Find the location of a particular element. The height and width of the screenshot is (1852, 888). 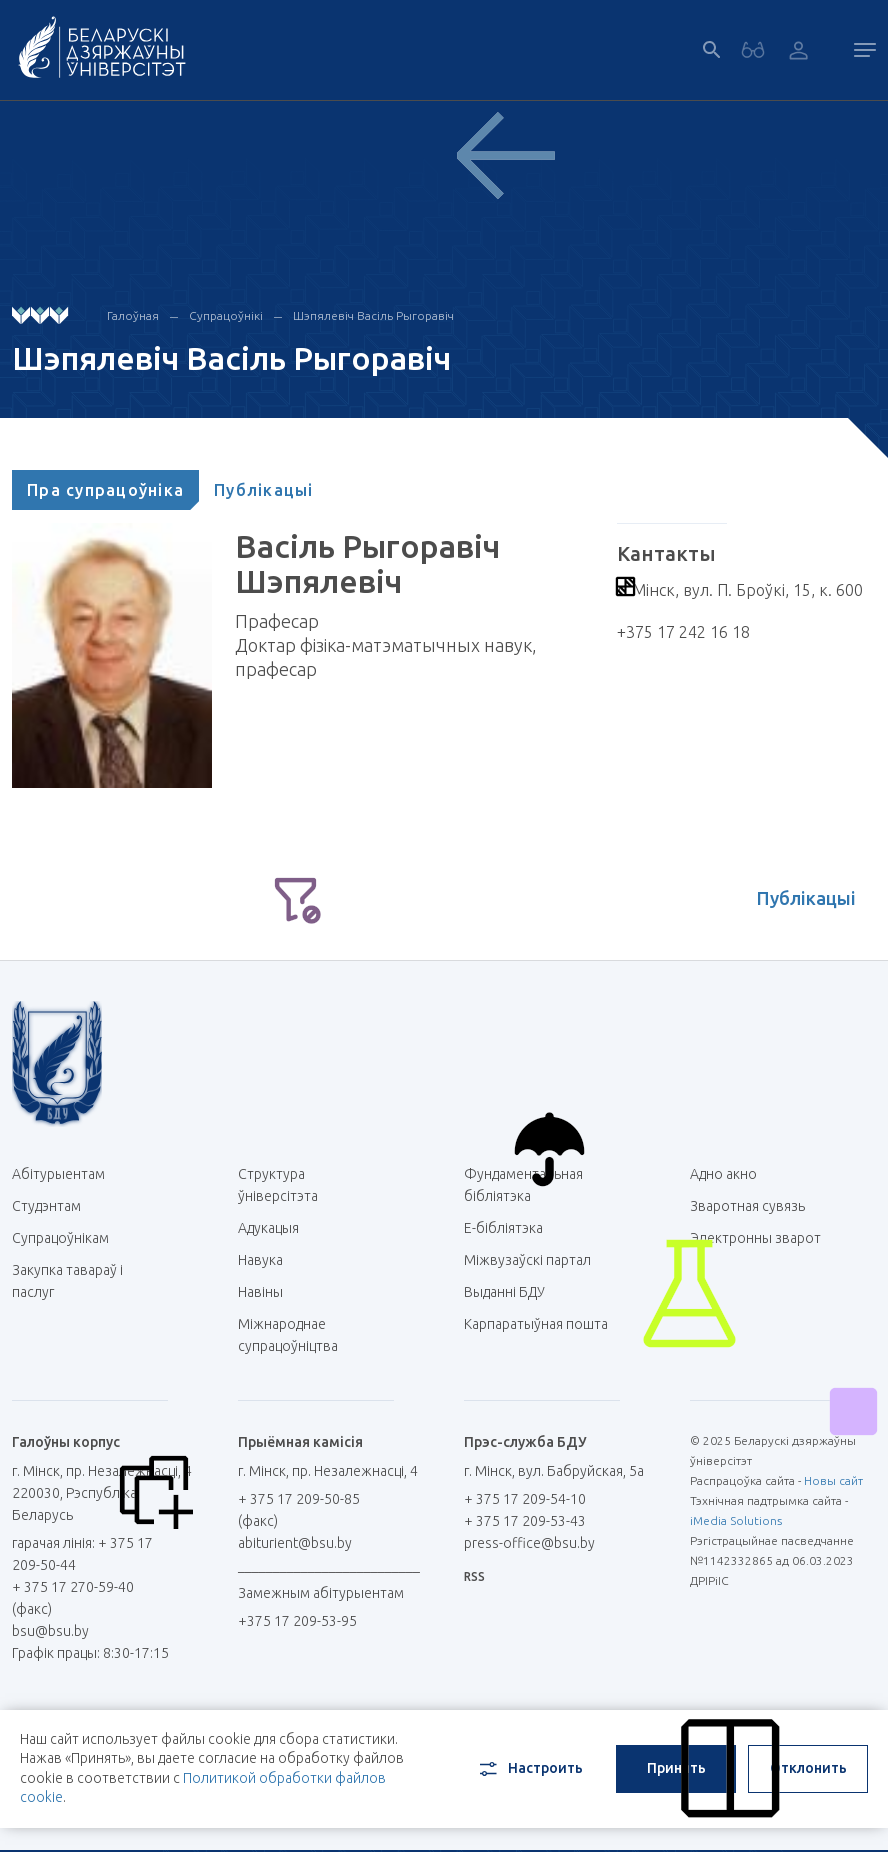

view weather protection or rain forecast is located at coordinates (549, 1151).